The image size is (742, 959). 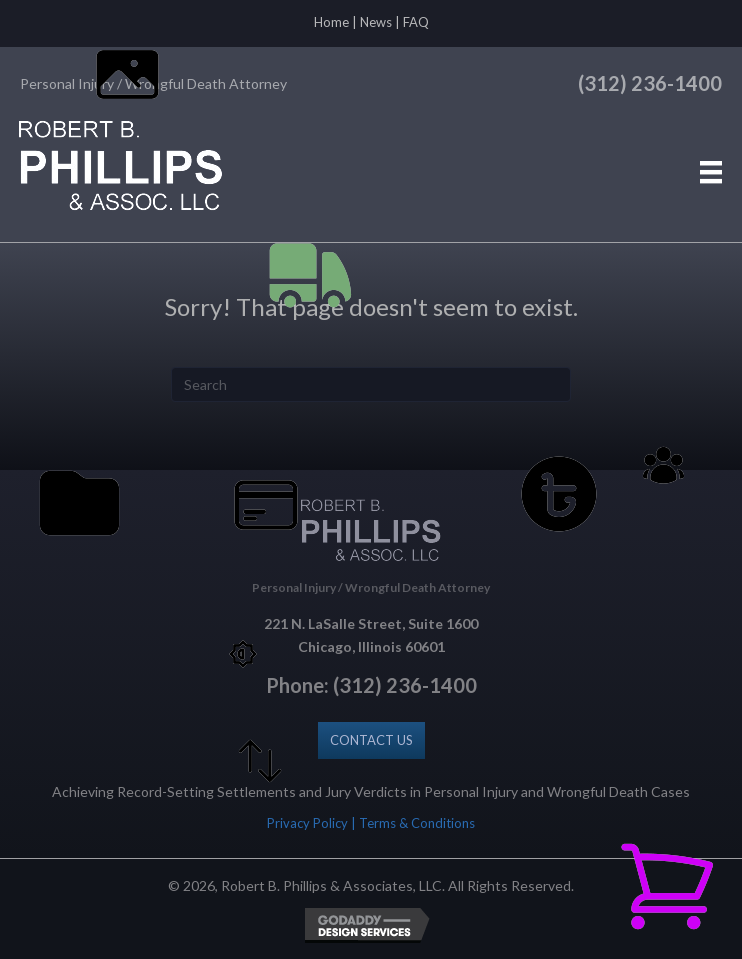 I want to click on manage payment methods, so click(x=266, y=505).